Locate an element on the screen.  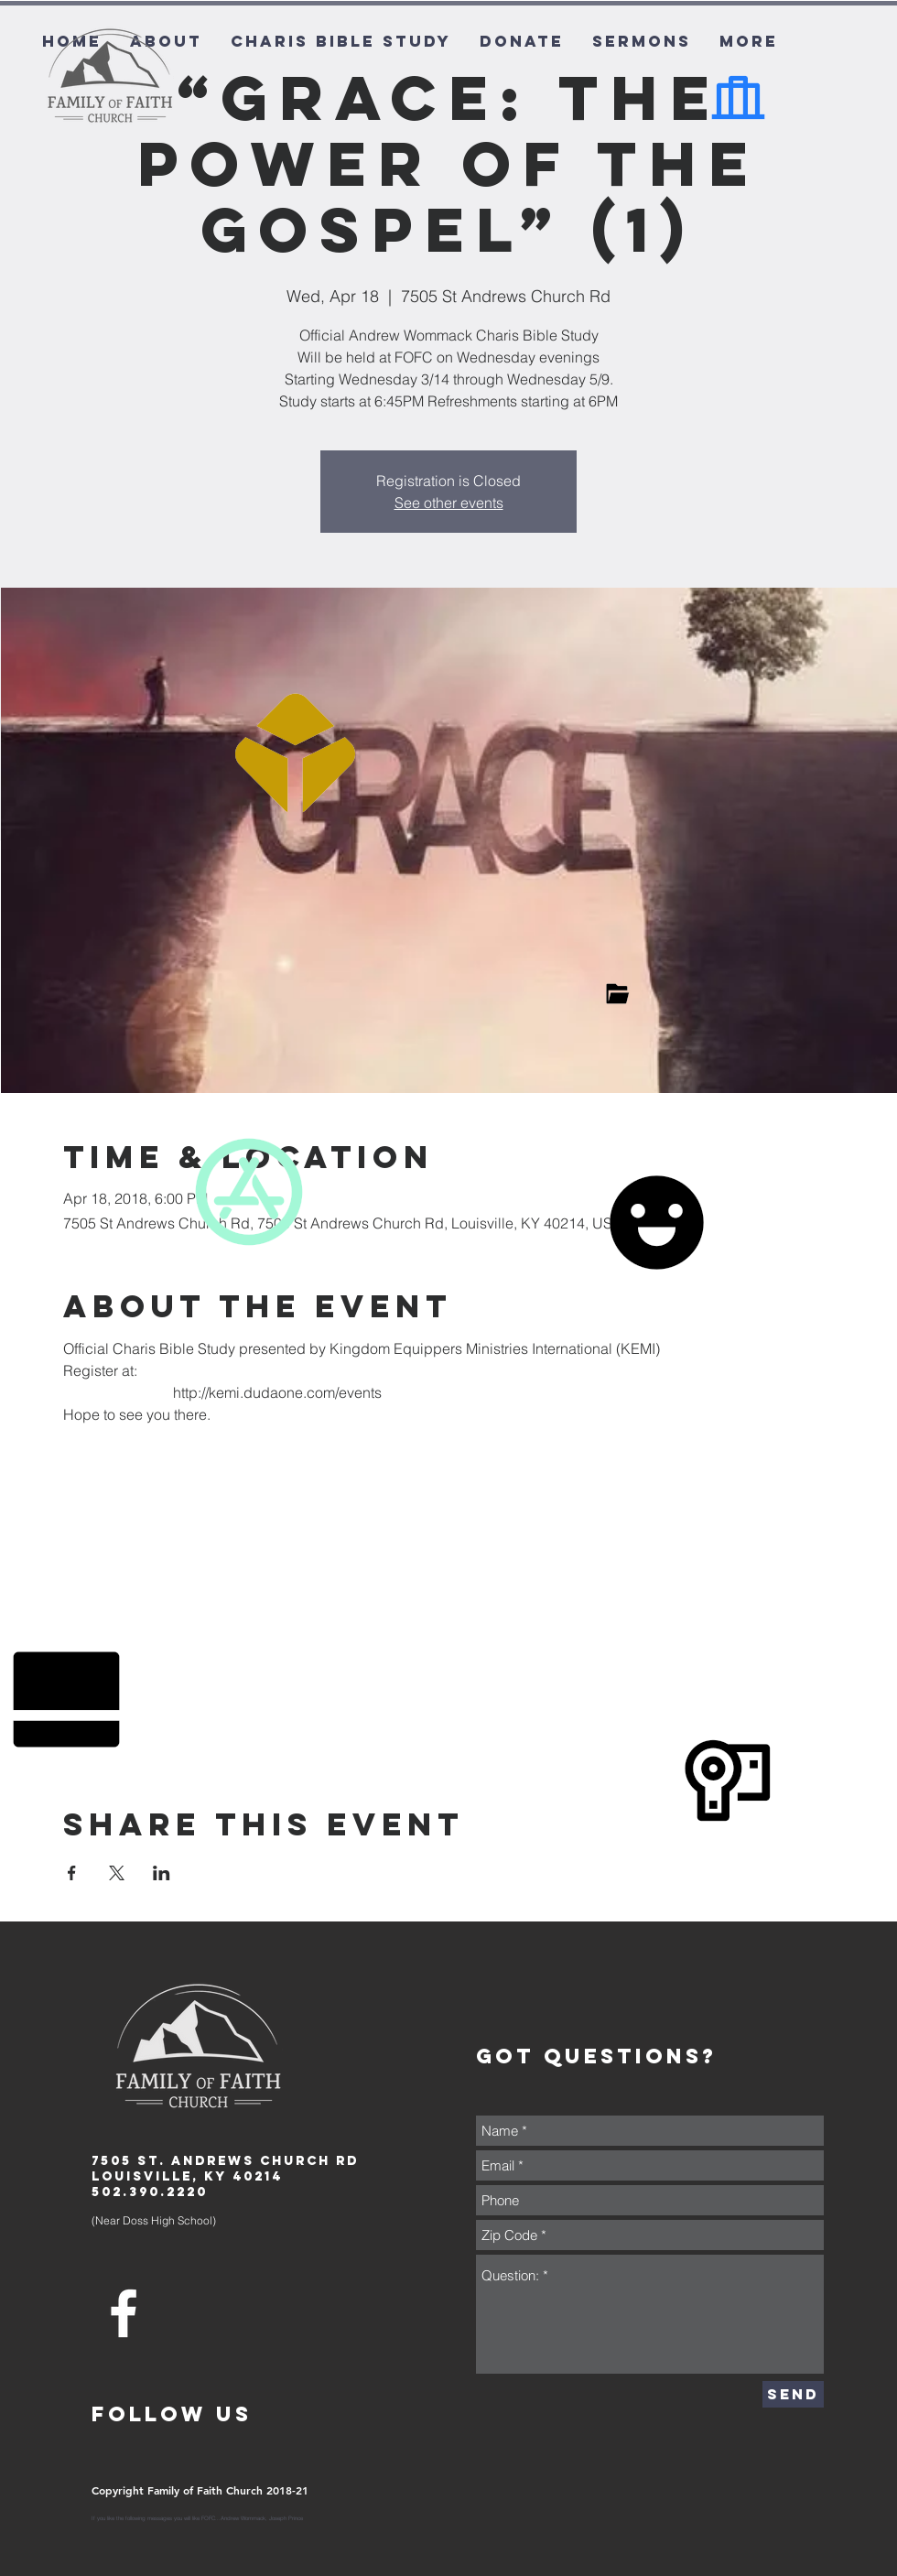
open the App Store is located at coordinates (249, 1192).